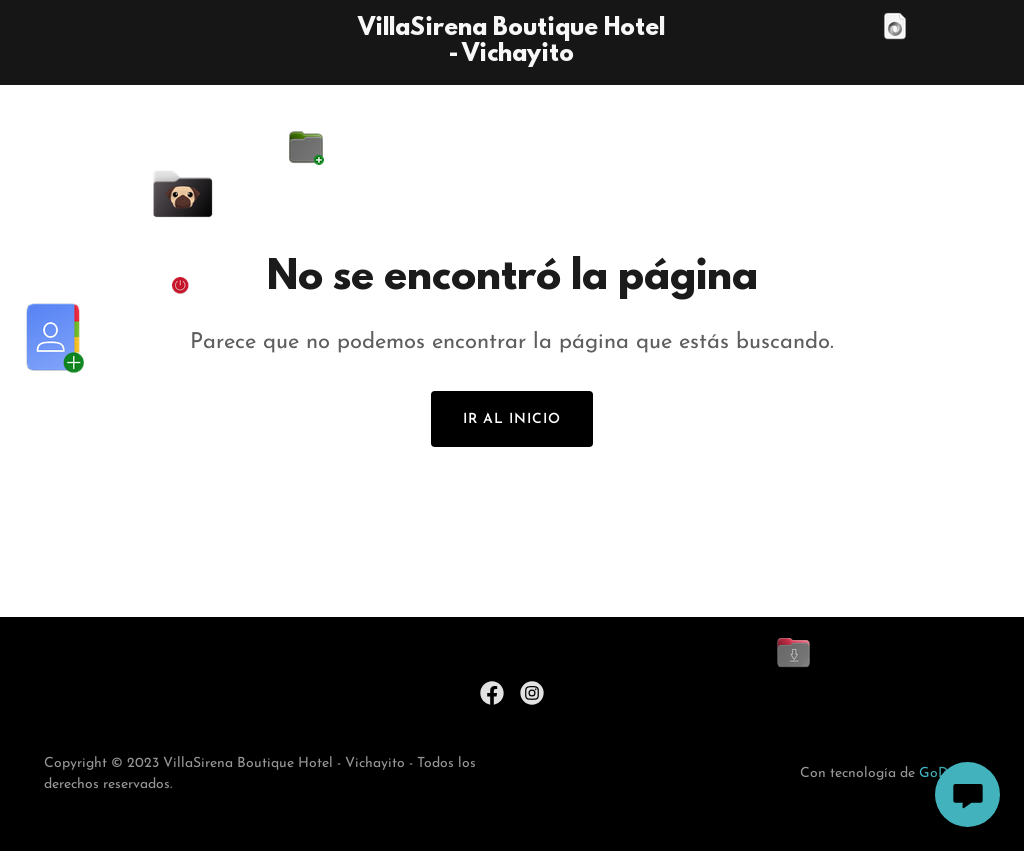 This screenshot has height=851, width=1024. Describe the element at coordinates (182, 195) in the screenshot. I see `folder containing pug-related images or files` at that location.